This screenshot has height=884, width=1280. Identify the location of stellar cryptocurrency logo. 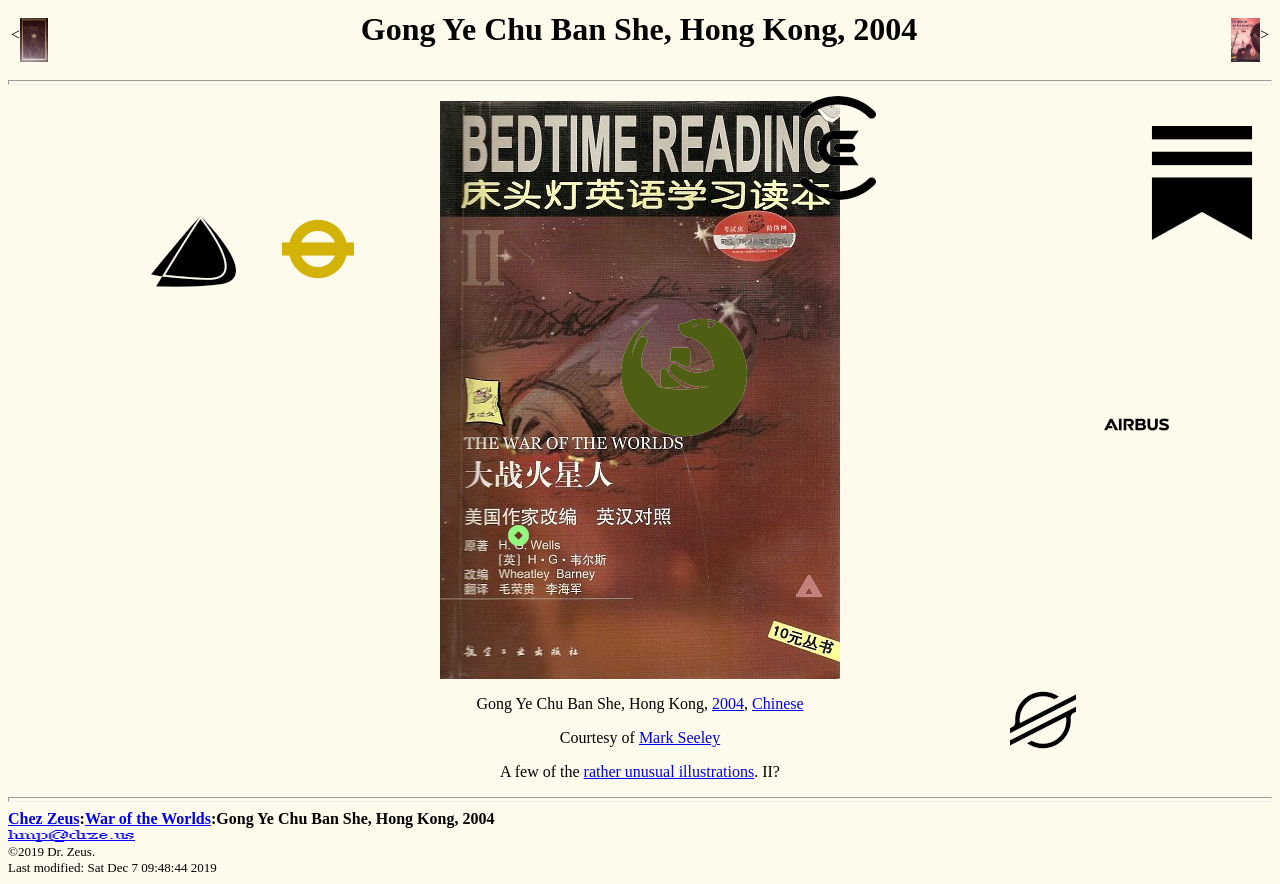
(1043, 720).